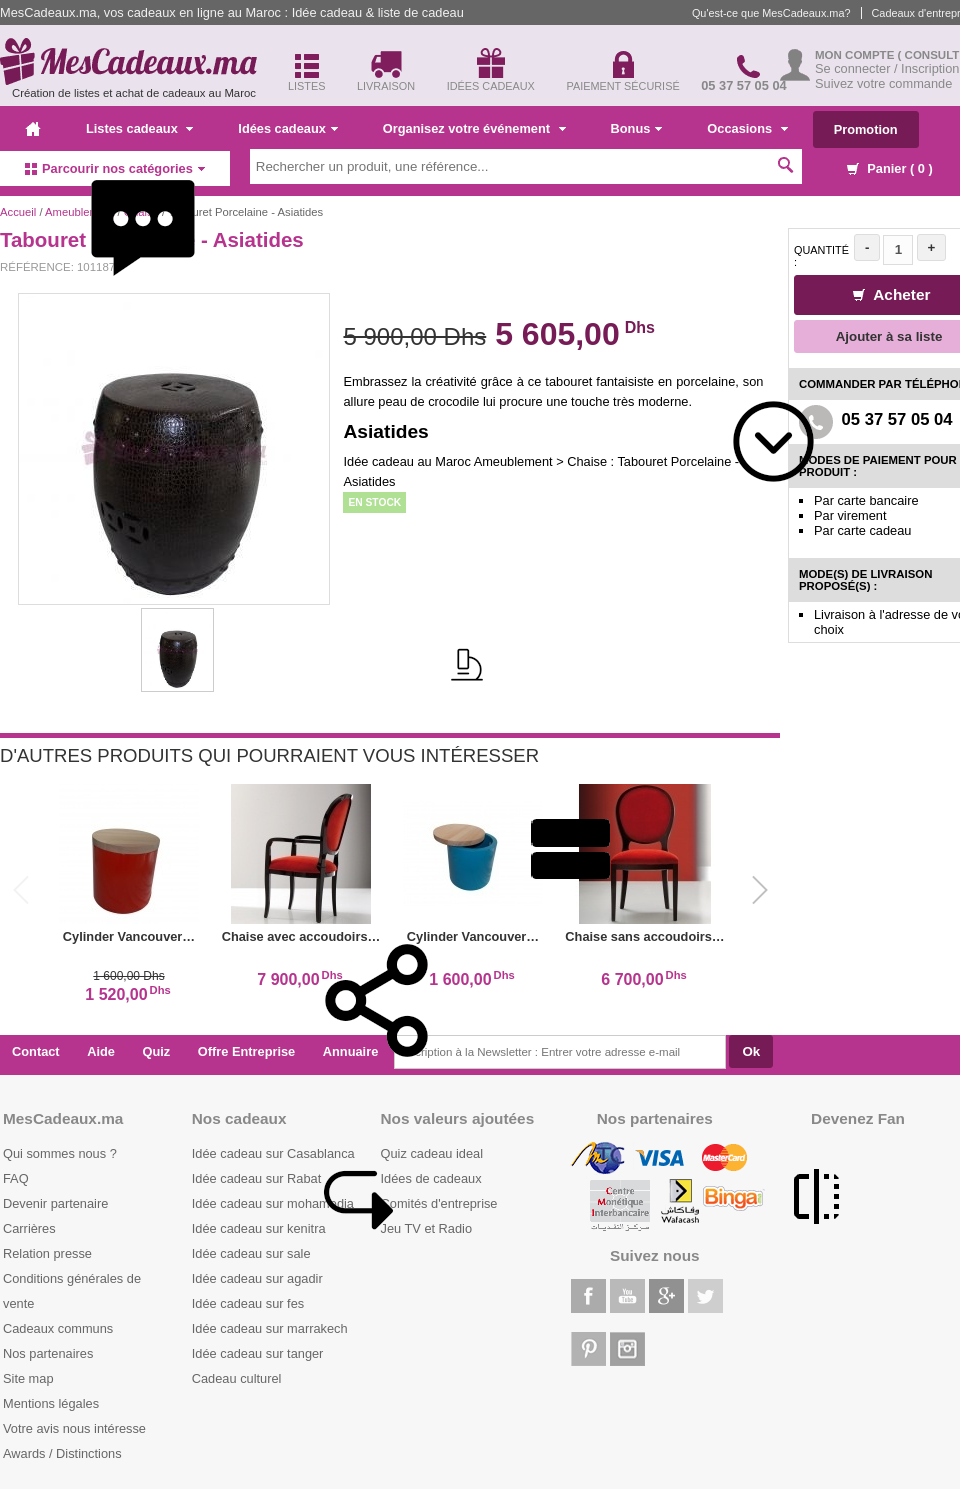  I want to click on share content with others, so click(376, 1000).